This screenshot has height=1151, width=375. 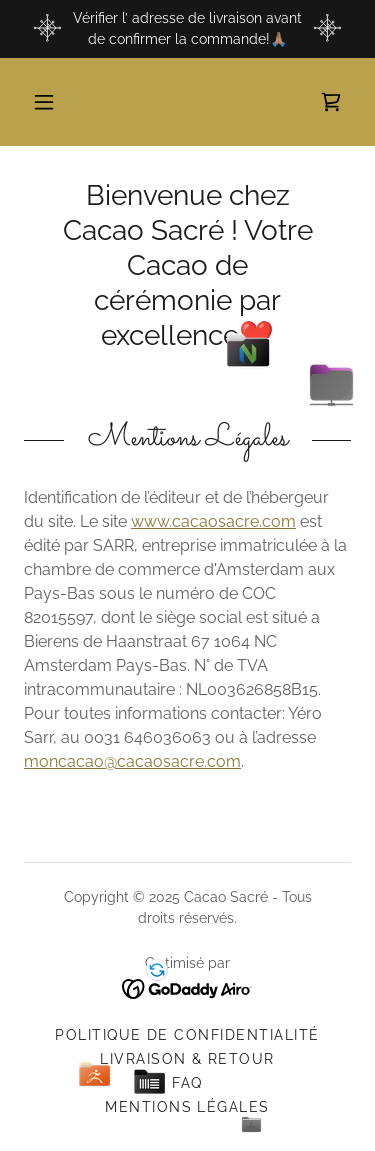 I want to click on open templates folder, so click(x=251, y=1124).